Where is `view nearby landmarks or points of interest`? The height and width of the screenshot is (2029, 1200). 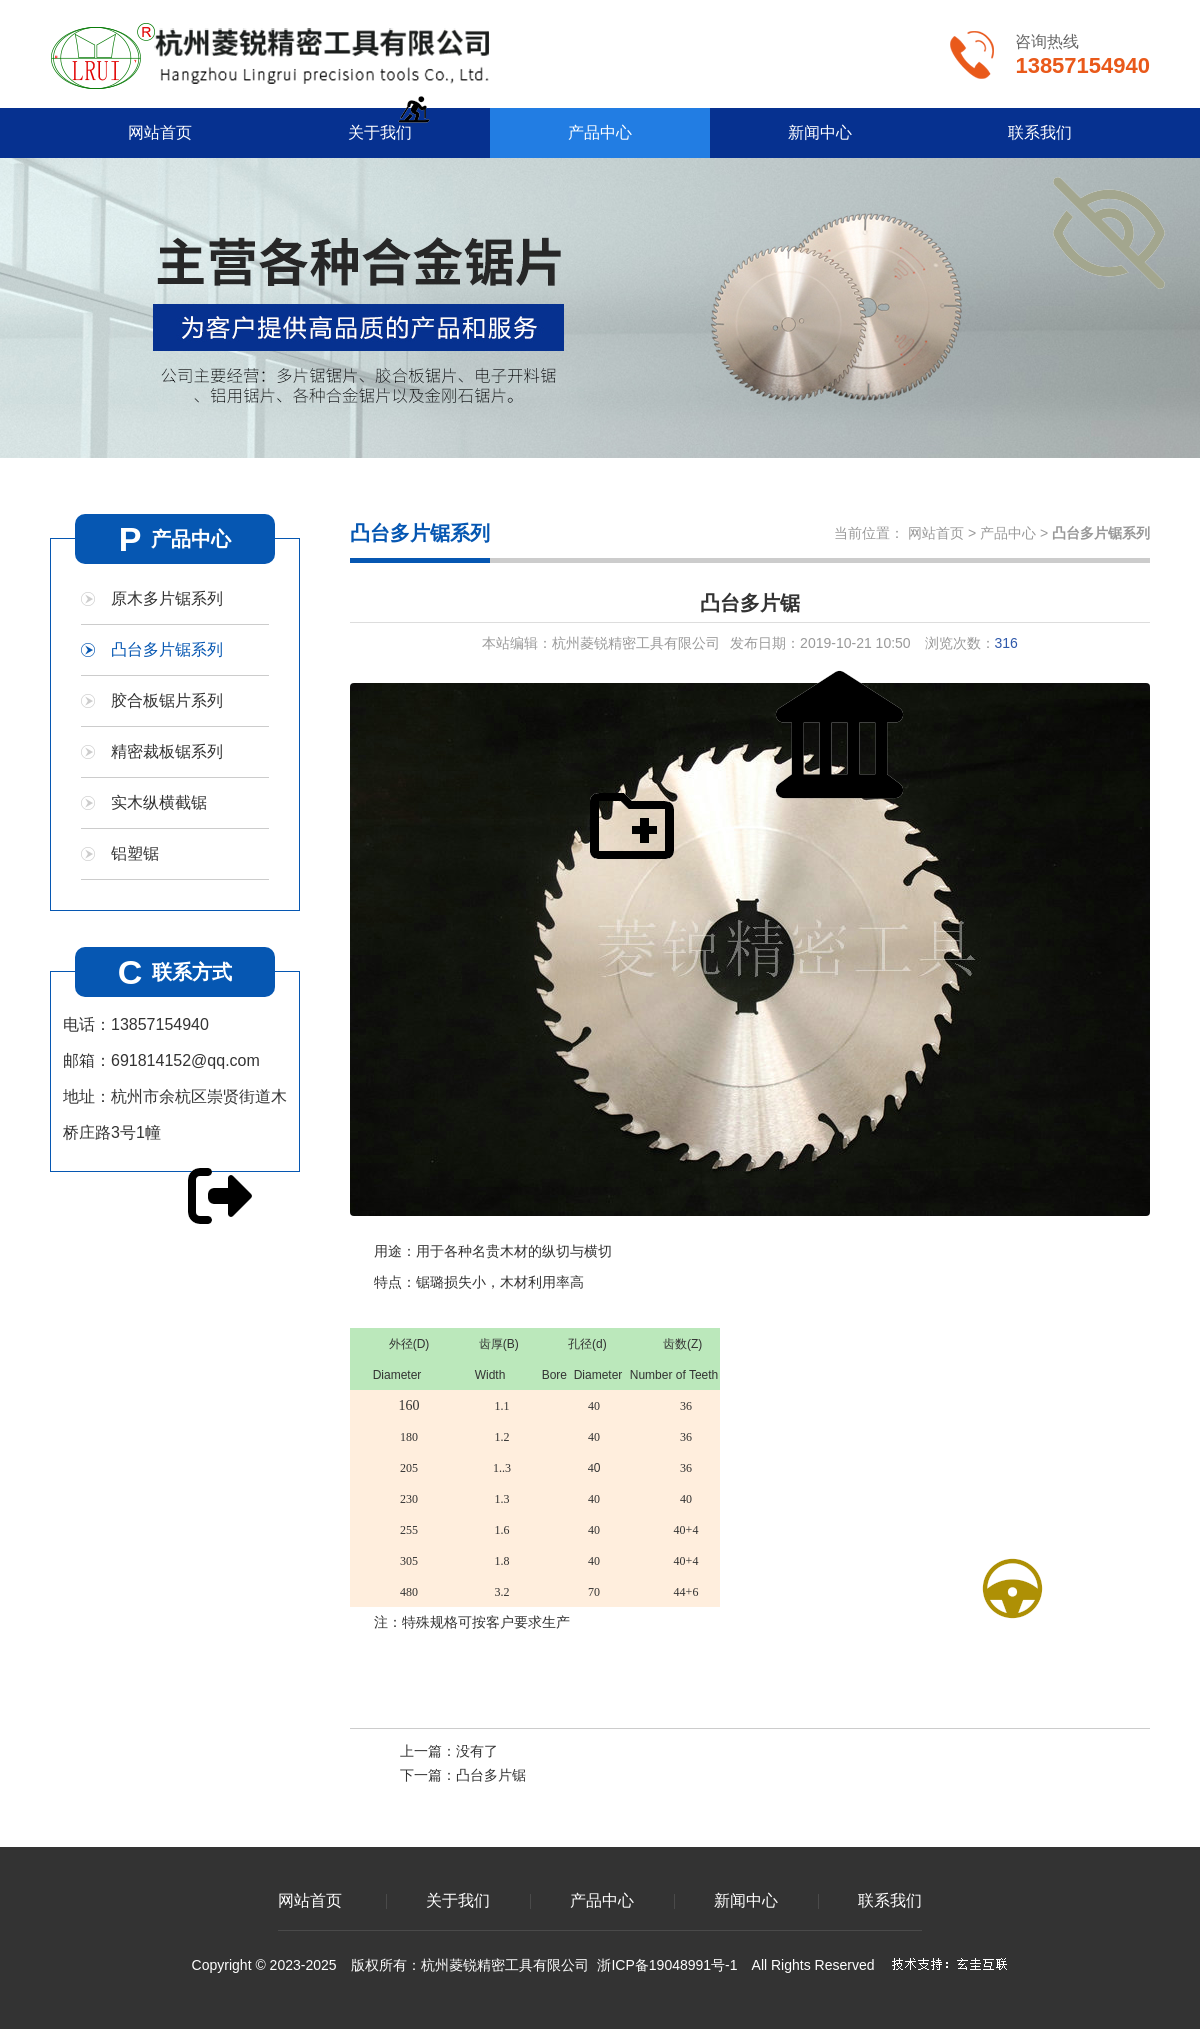 view nearby landmarks or points of interest is located at coordinates (839, 734).